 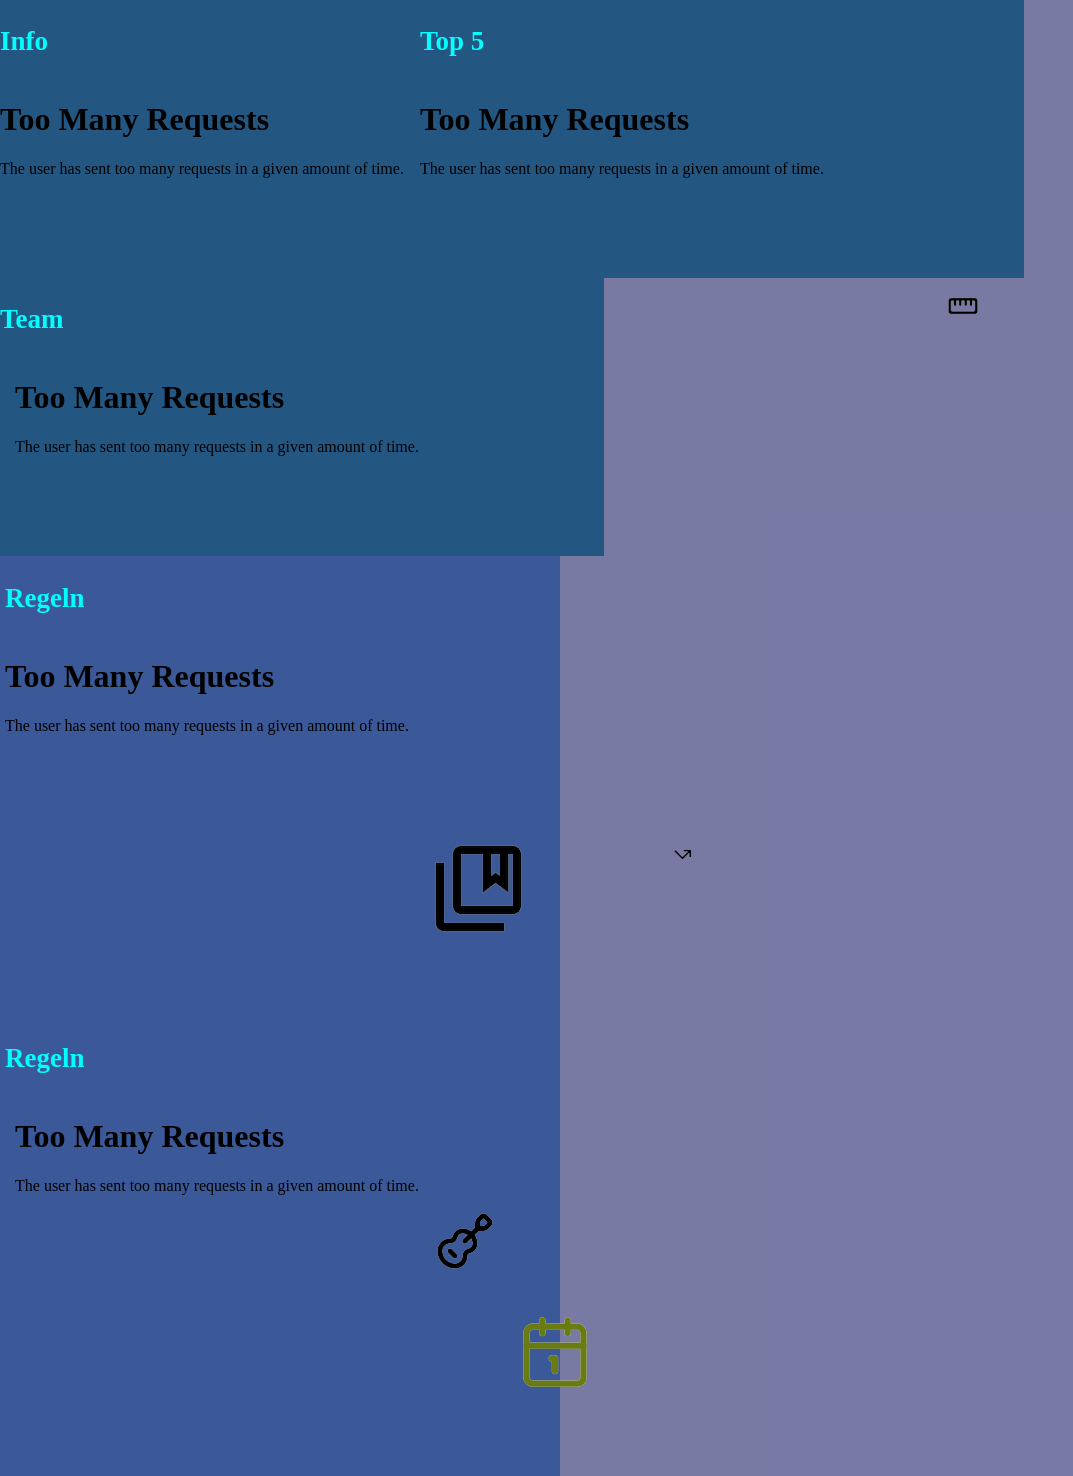 What do you see at coordinates (478, 888) in the screenshot?
I see `access your bookmarked collections` at bounding box center [478, 888].